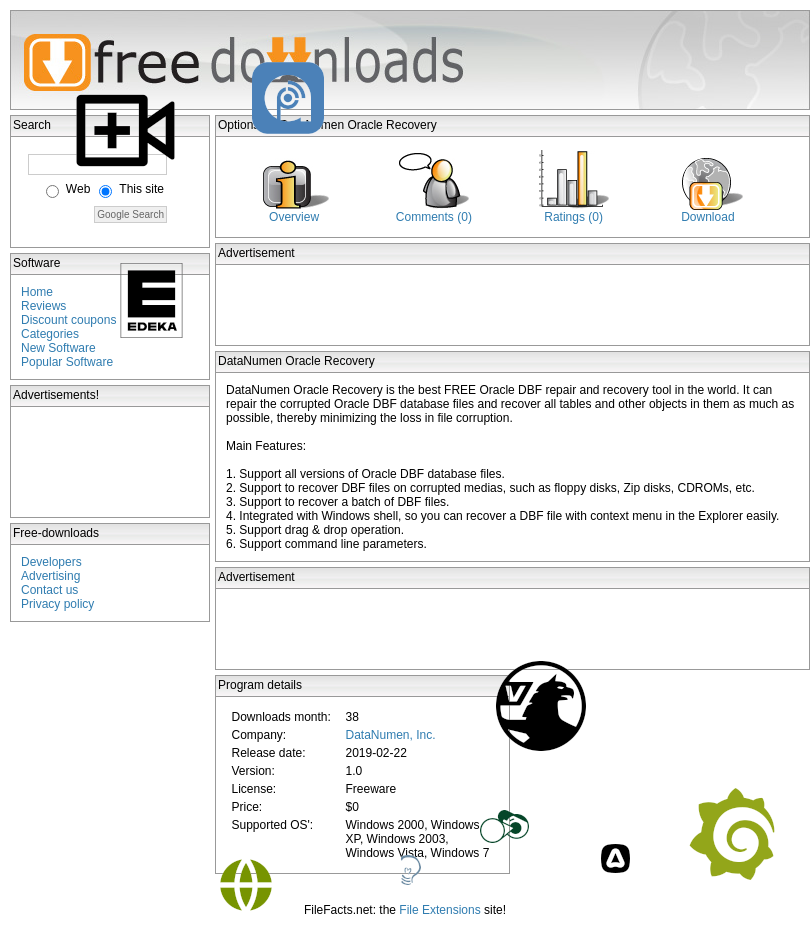  What do you see at coordinates (125, 130) in the screenshot?
I see `add a new video recording` at bounding box center [125, 130].